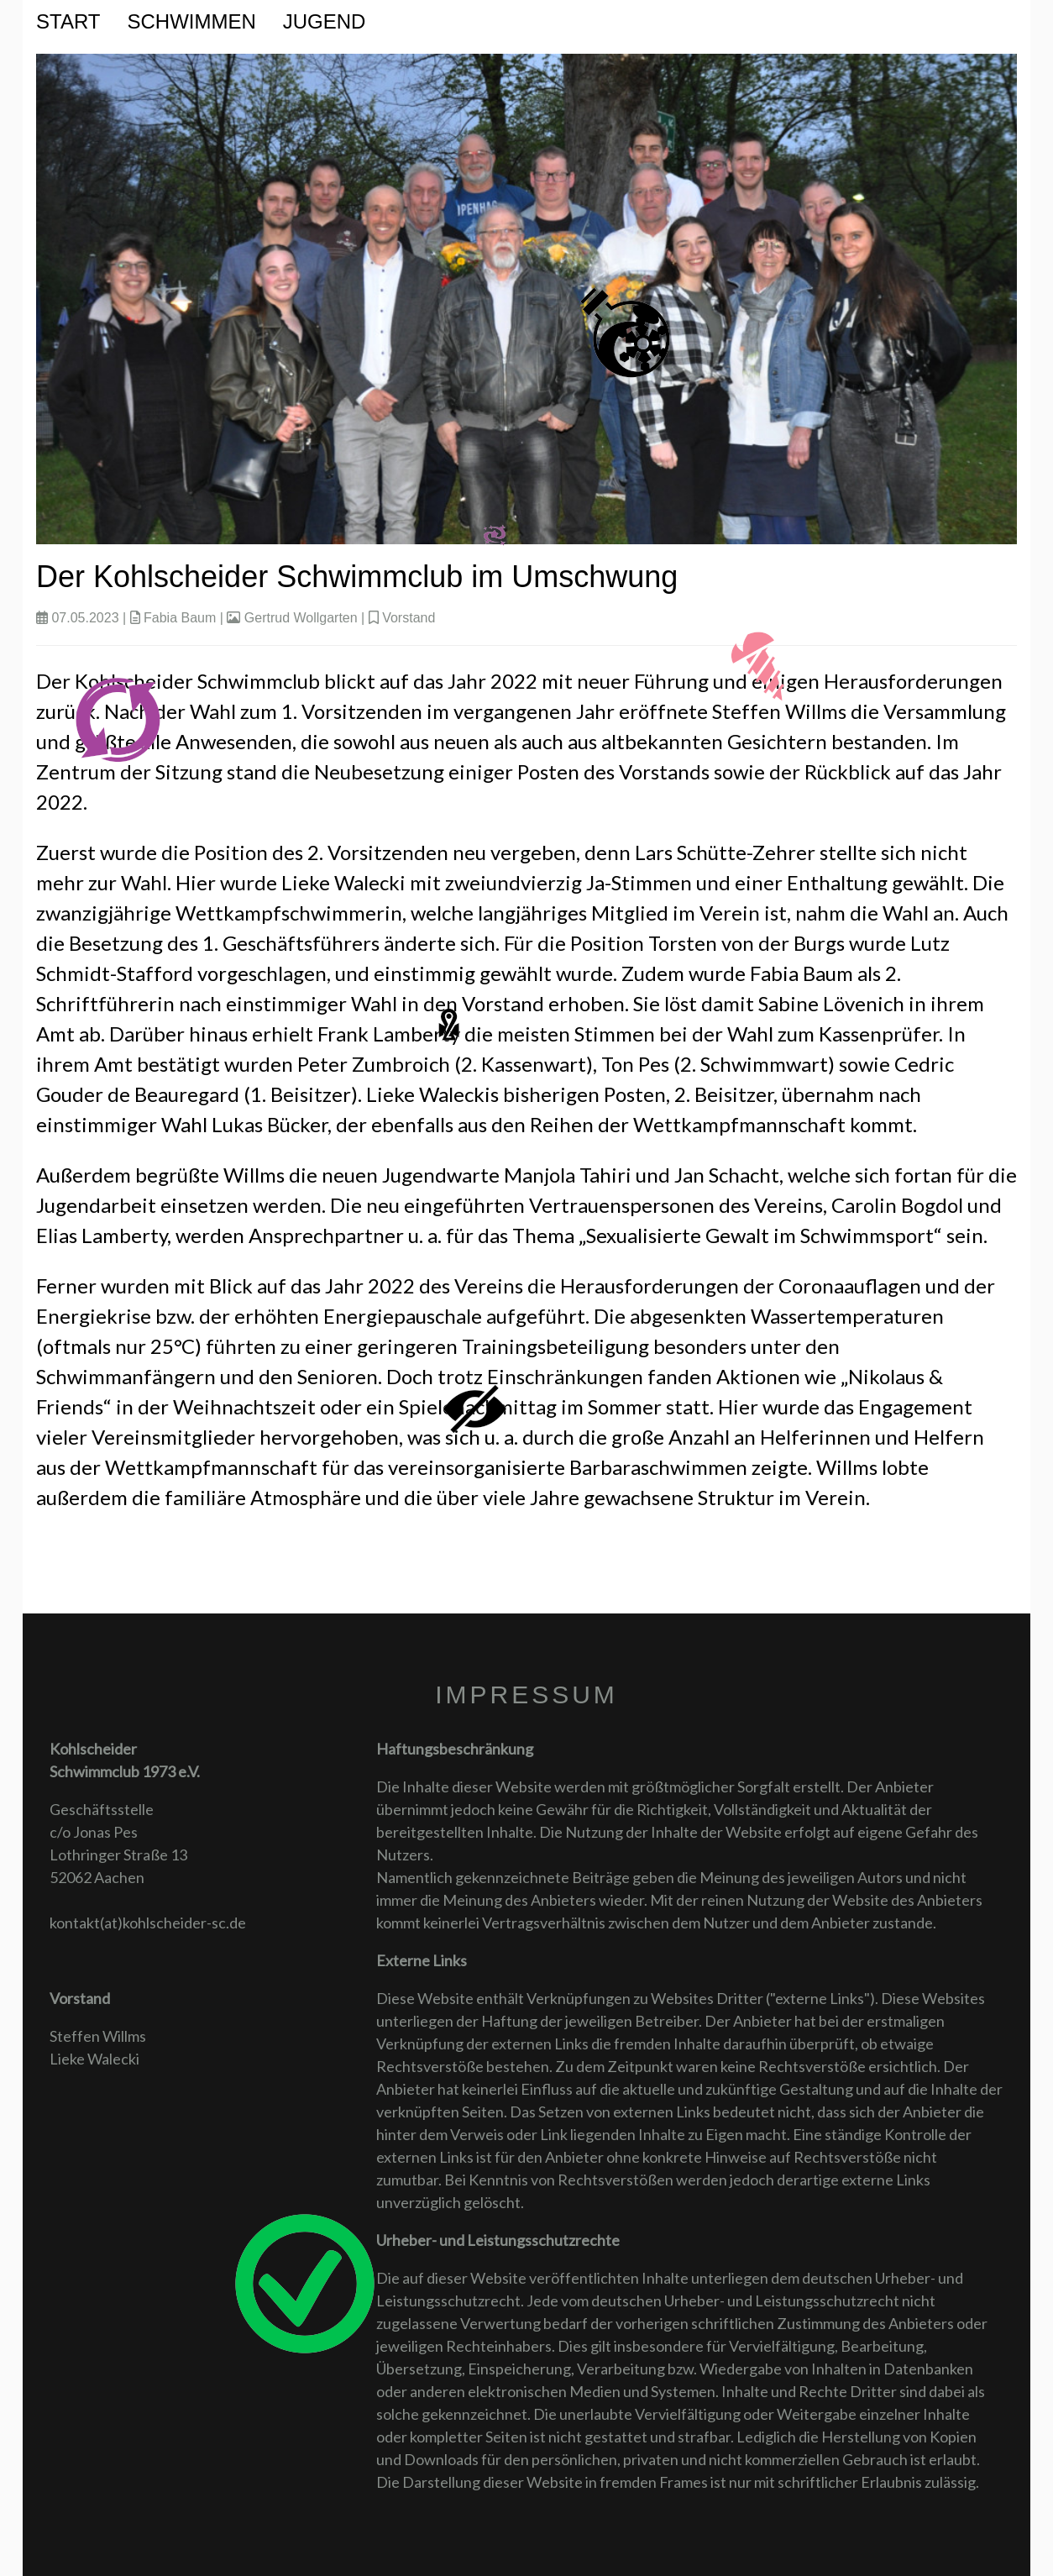 This screenshot has height=2576, width=1053. I want to click on hide content or toggle visibility off, so click(474, 1409).